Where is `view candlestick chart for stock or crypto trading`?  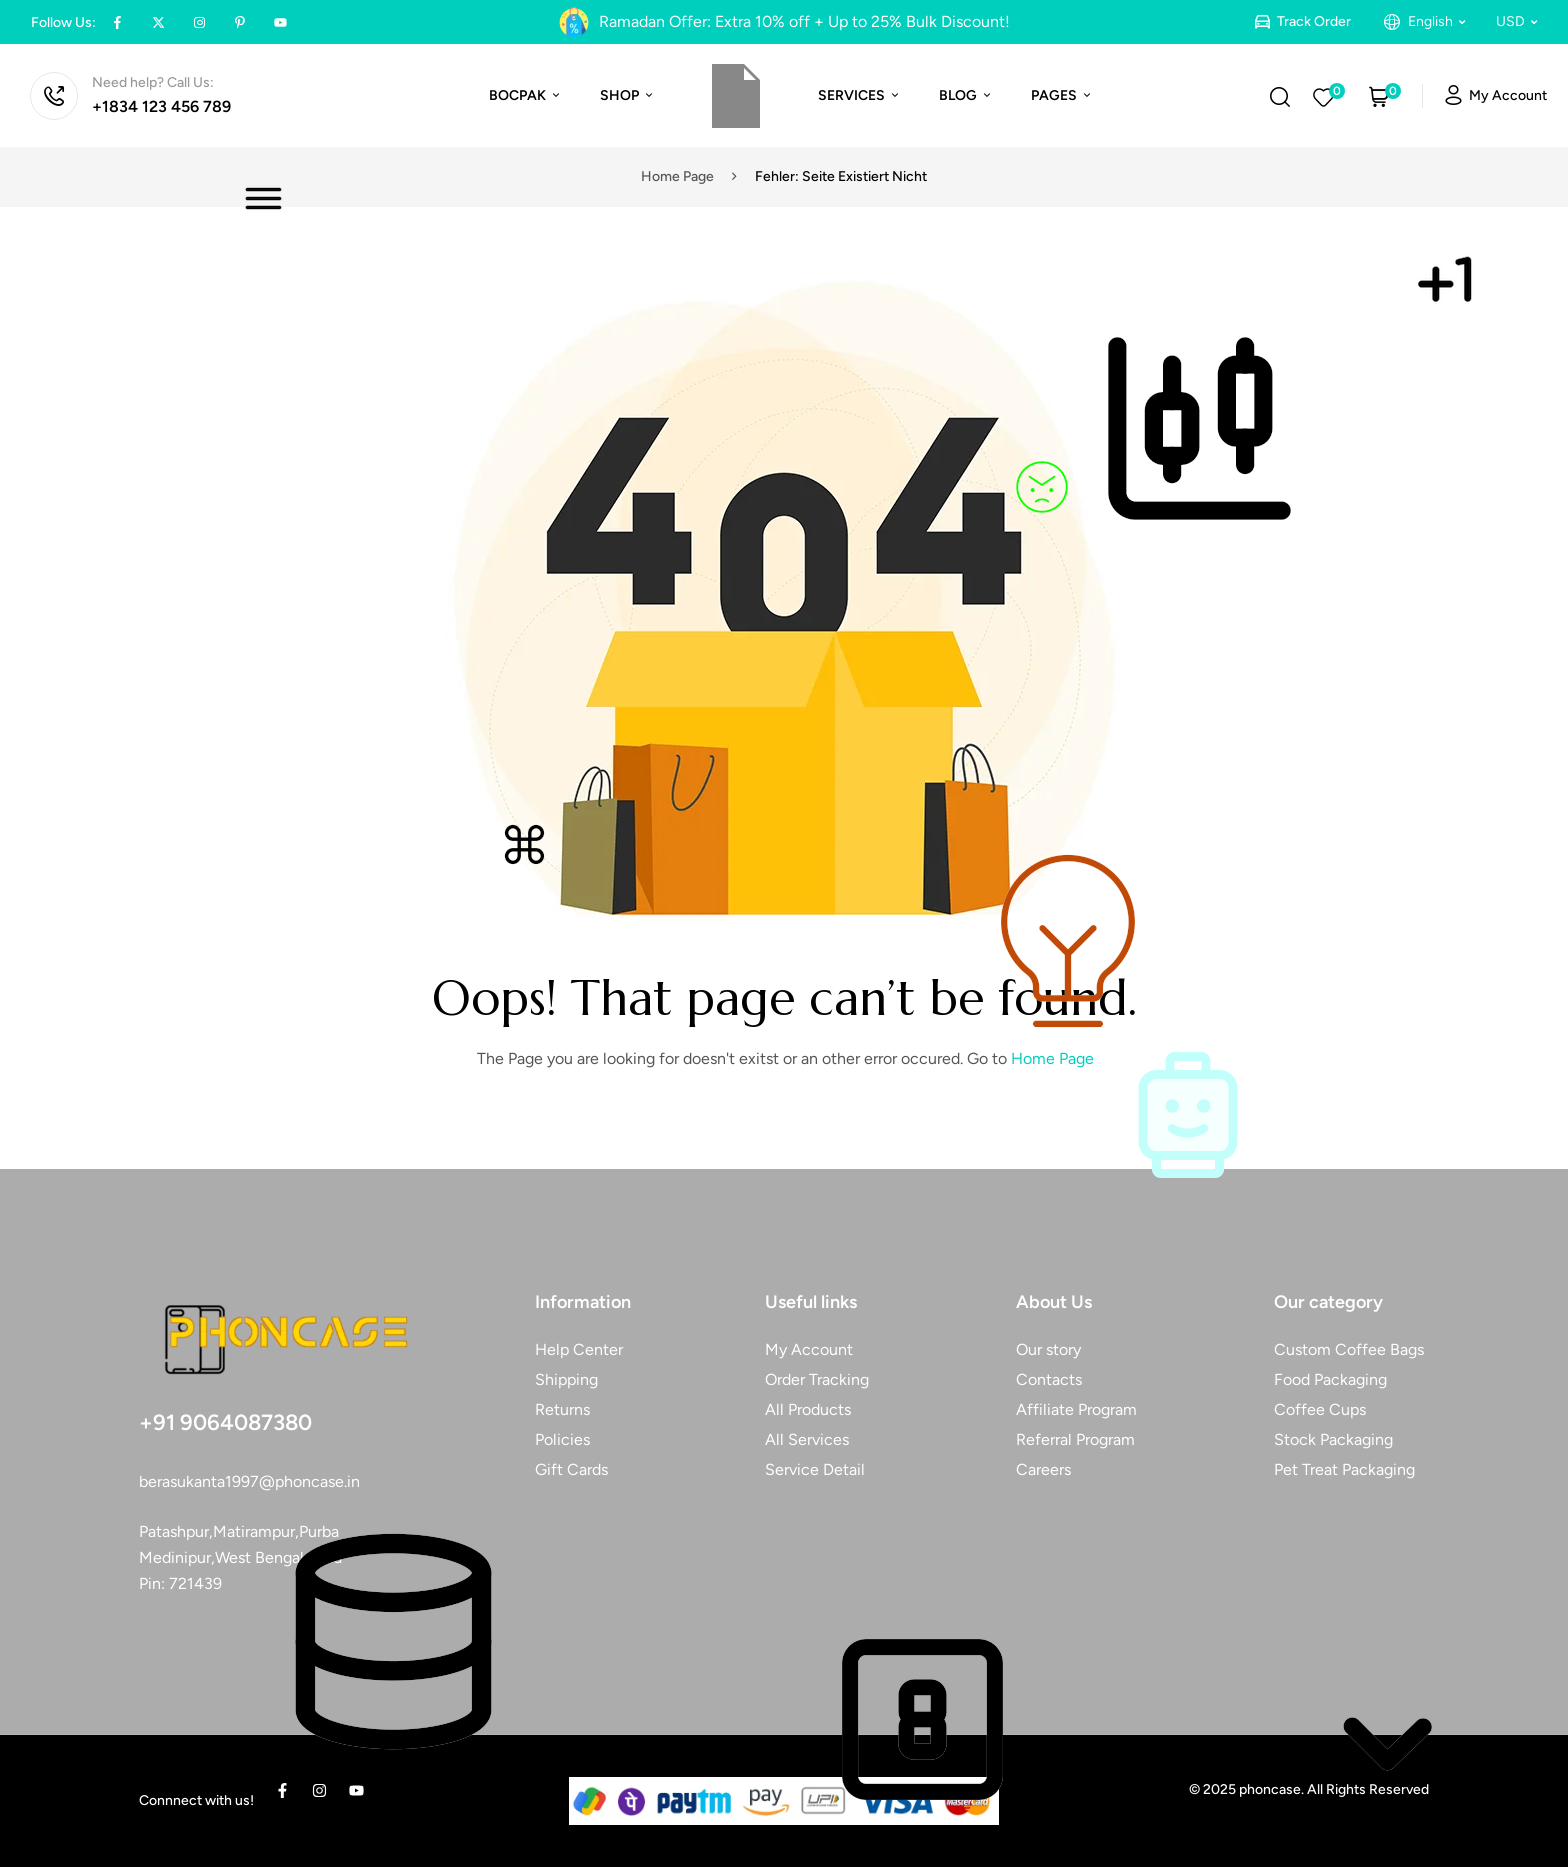
view candlestick chart for stock or crypto trading is located at coordinates (1199, 428).